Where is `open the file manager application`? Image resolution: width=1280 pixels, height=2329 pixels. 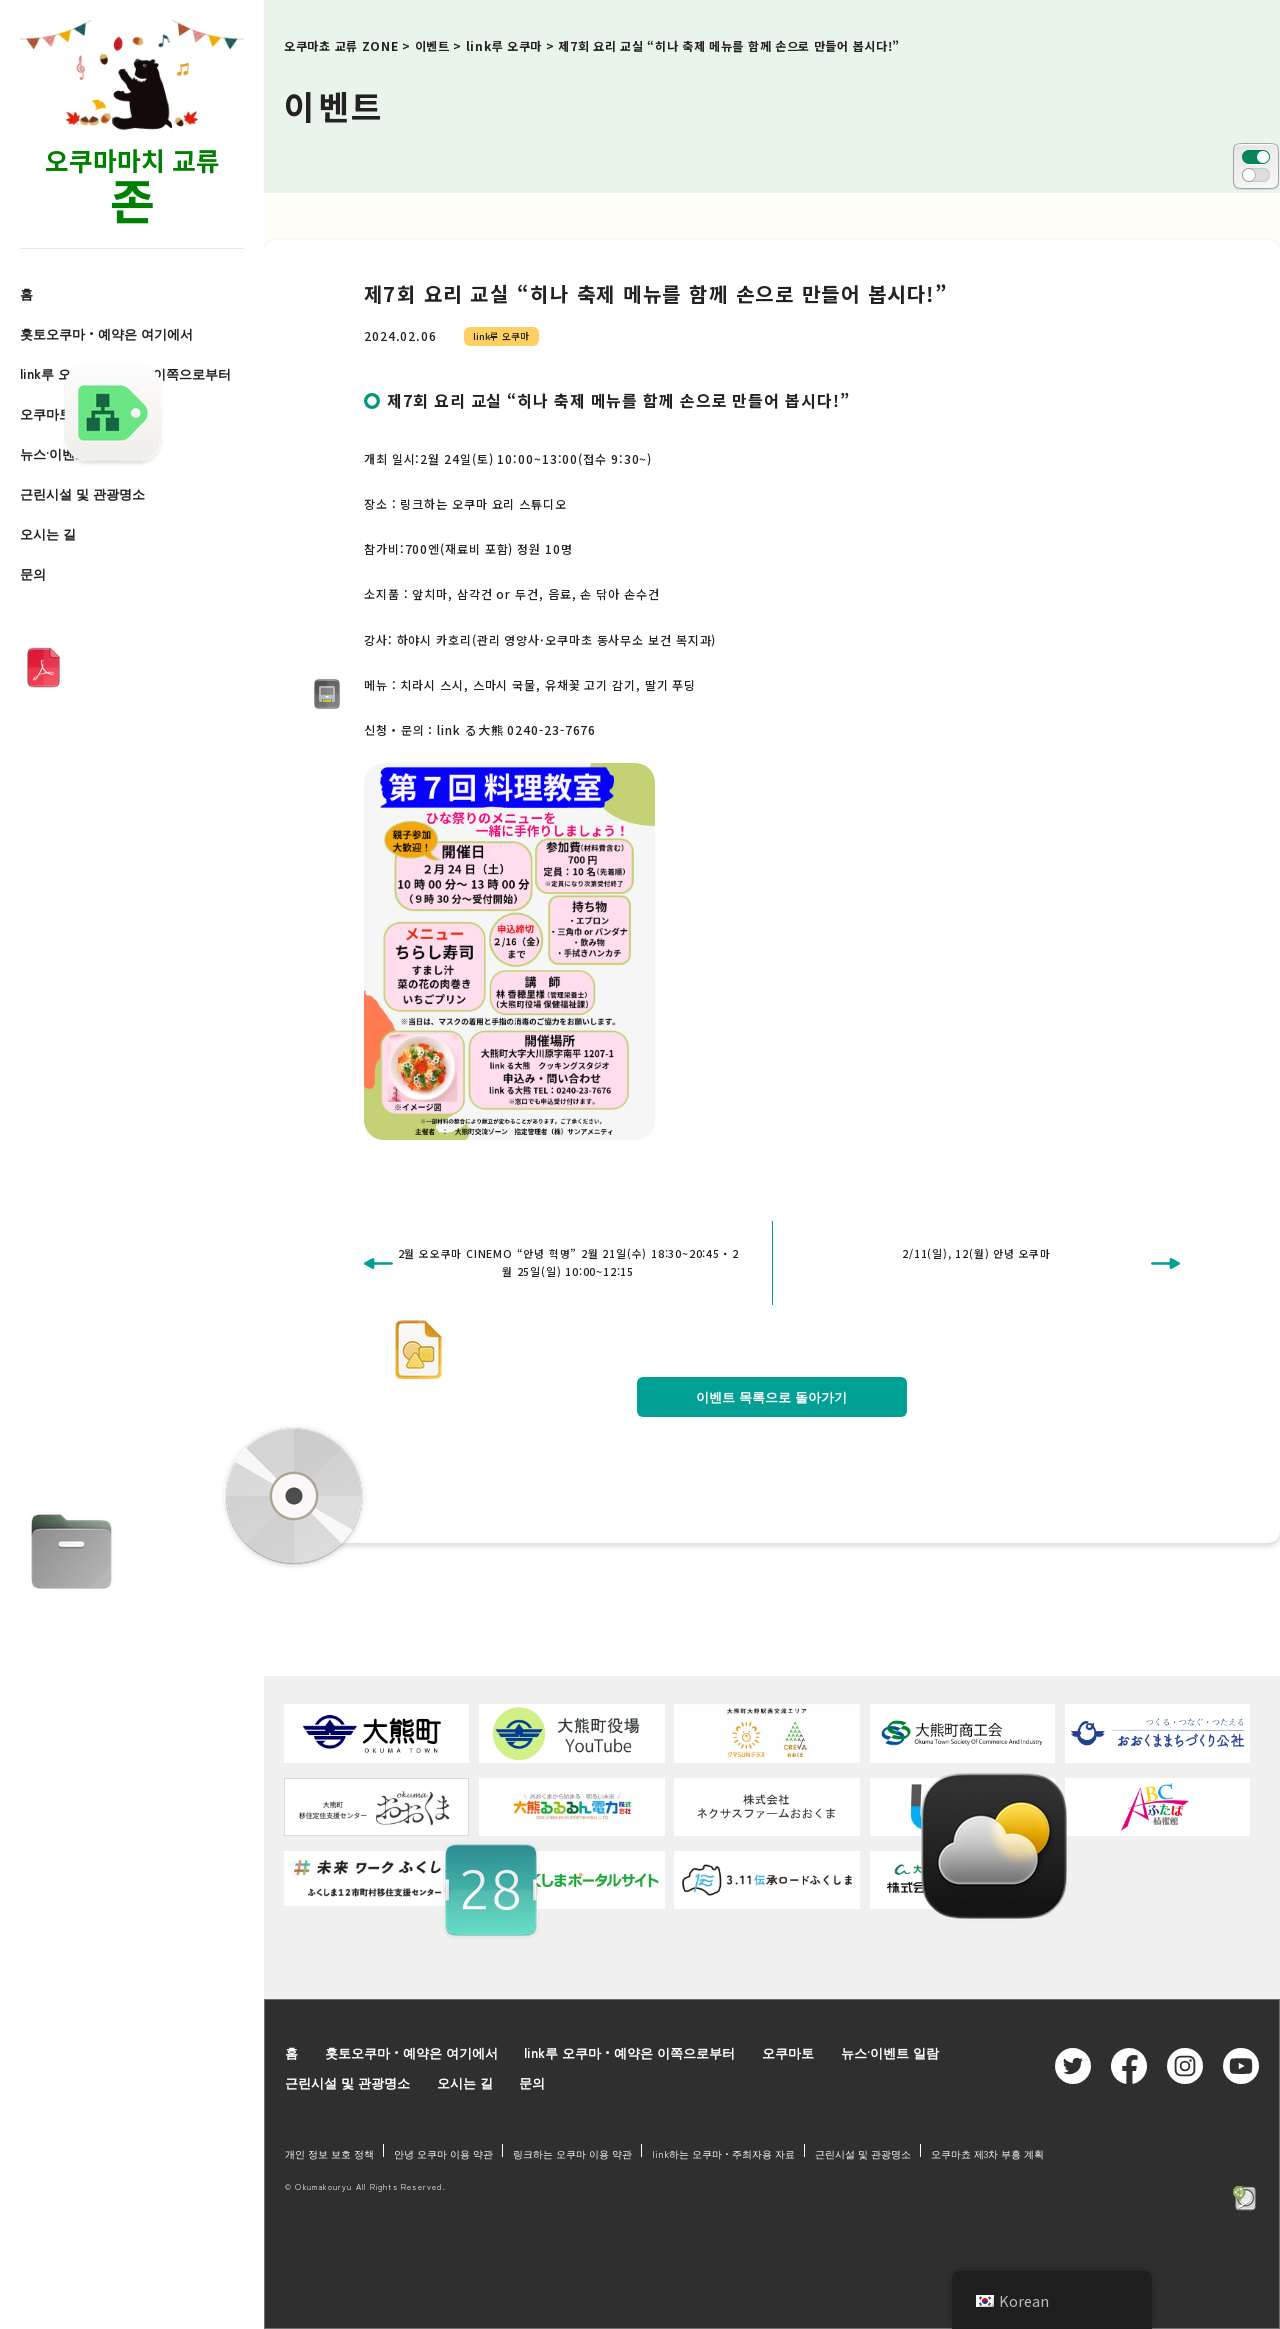
open the file manager application is located at coordinates (71, 1551).